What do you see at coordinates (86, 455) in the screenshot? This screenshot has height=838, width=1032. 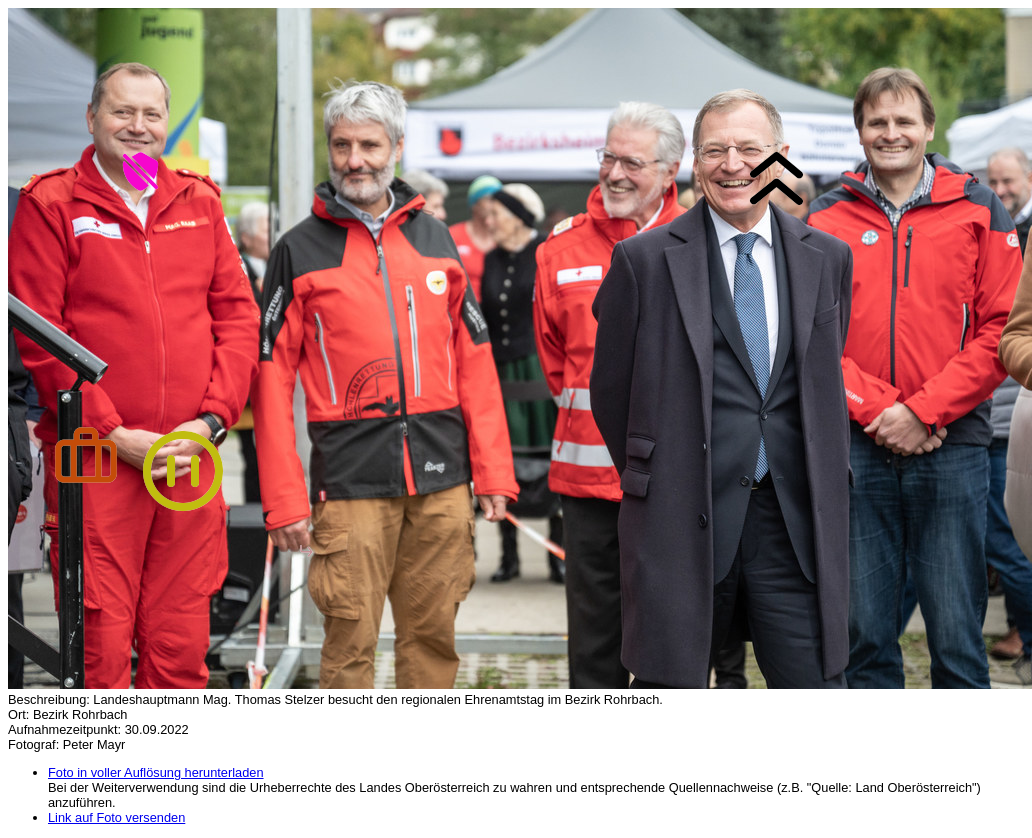 I see `access work or business-related content` at bounding box center [86, 455].